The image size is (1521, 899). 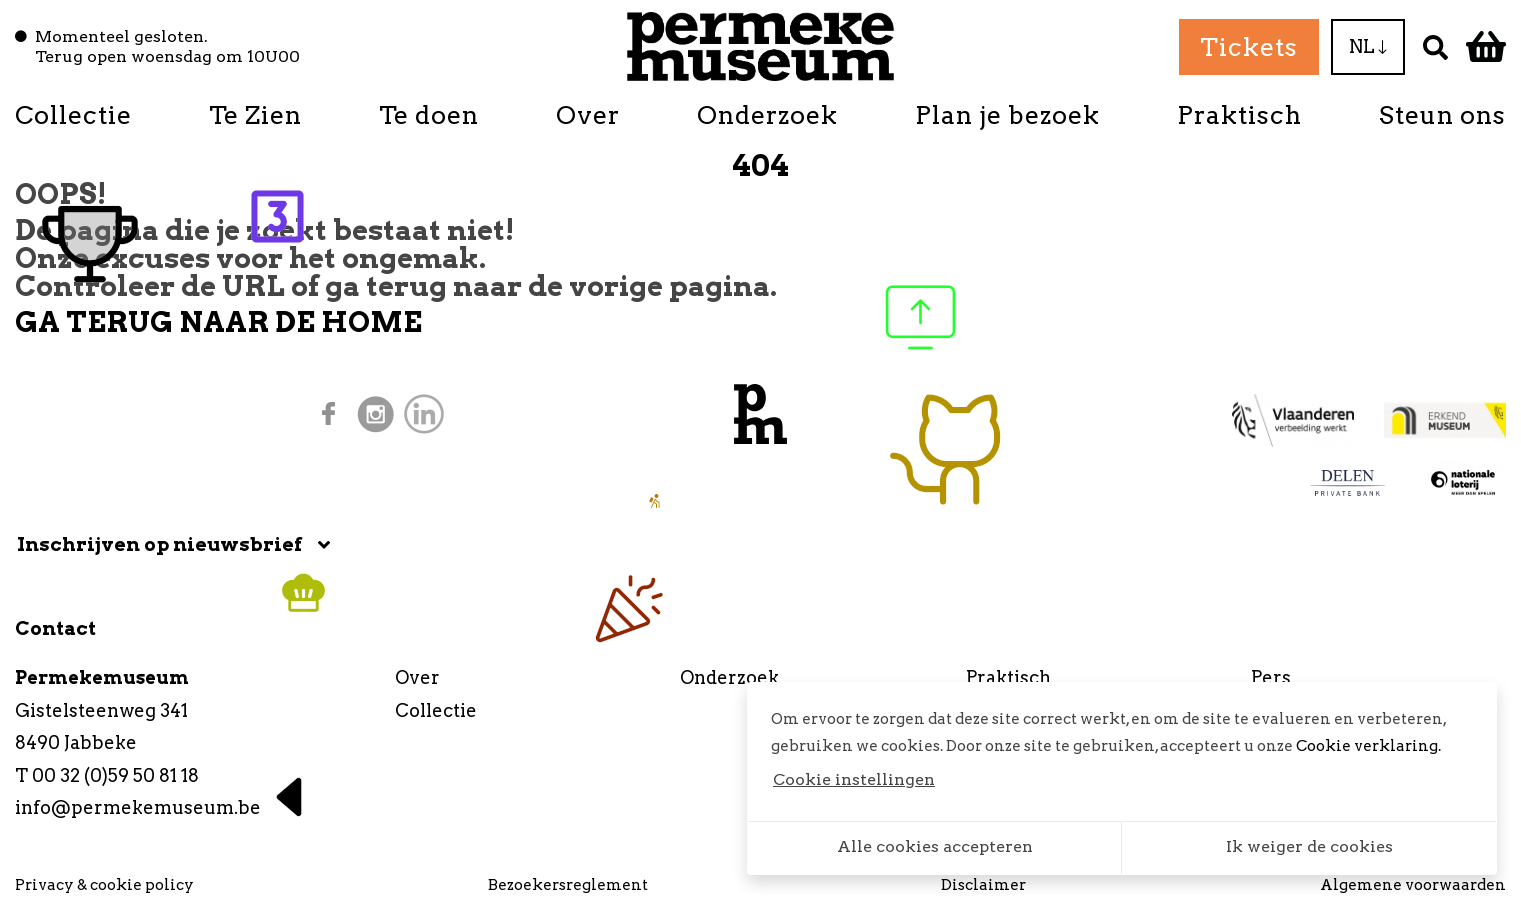 I want to click on indicates step three in a numbered sequence, so click(x=277, y=216).